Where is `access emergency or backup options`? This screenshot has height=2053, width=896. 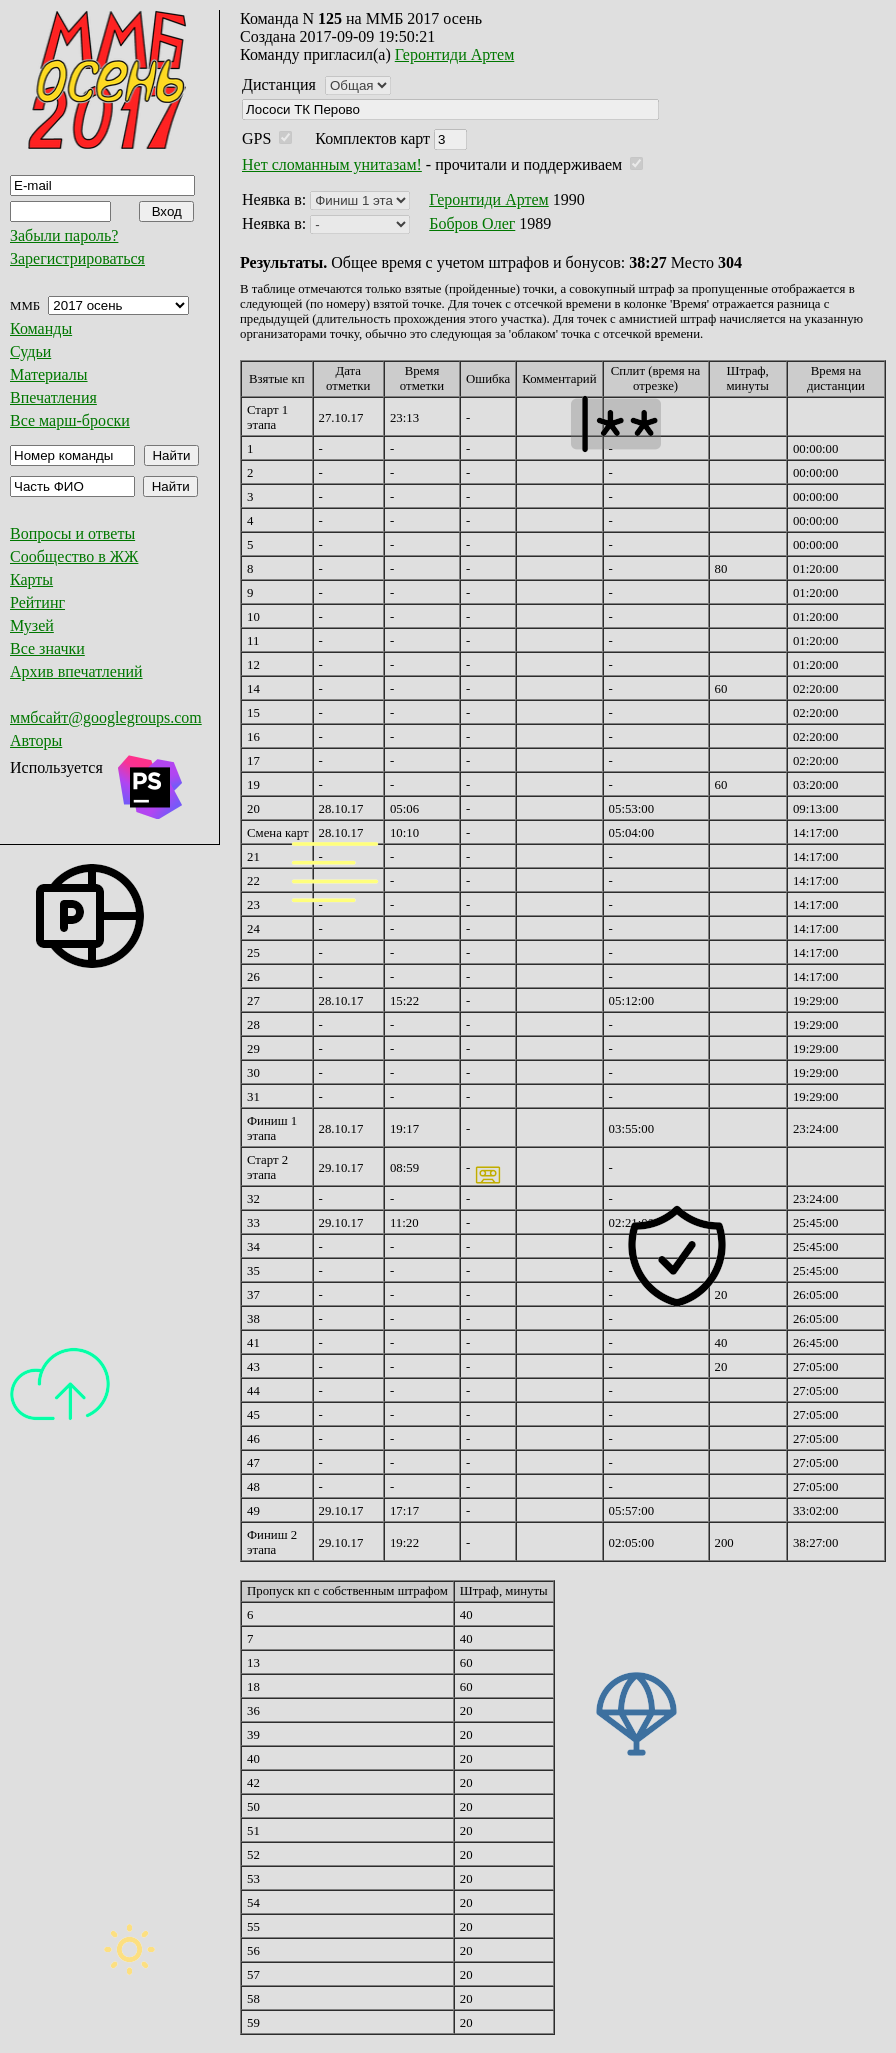
access emergency or backup options is located at coordinates (636, 1715).